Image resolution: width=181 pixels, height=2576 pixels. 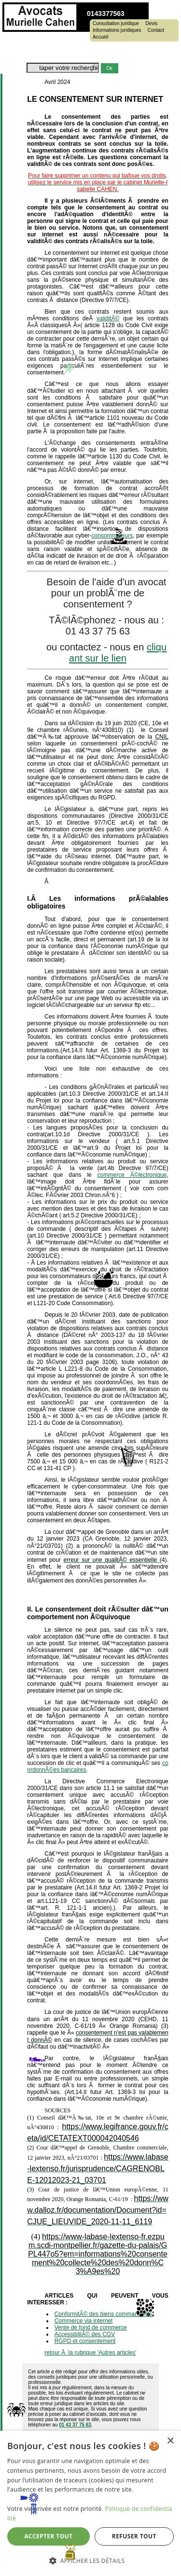 What do you see at coordinates (70, 2550) in the screenshot?
I see `access cooking or stove controls` at bounding box center [70, 2550].